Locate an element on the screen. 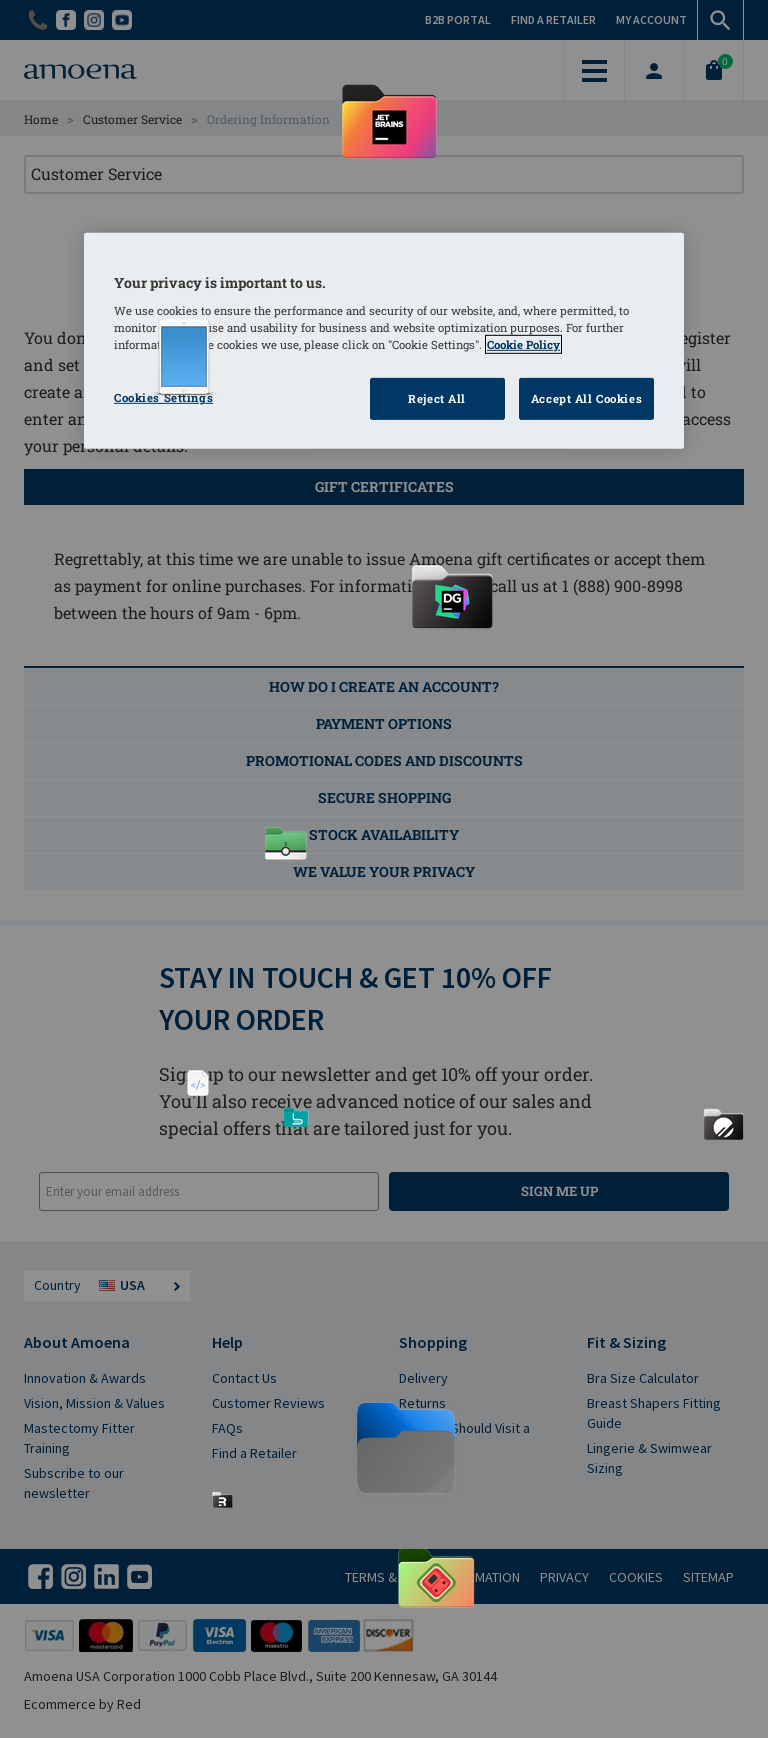 The height and width of the screenshot is (1738, 768). open JetBrains IDE projects folder is located at coordinates (389, 124).